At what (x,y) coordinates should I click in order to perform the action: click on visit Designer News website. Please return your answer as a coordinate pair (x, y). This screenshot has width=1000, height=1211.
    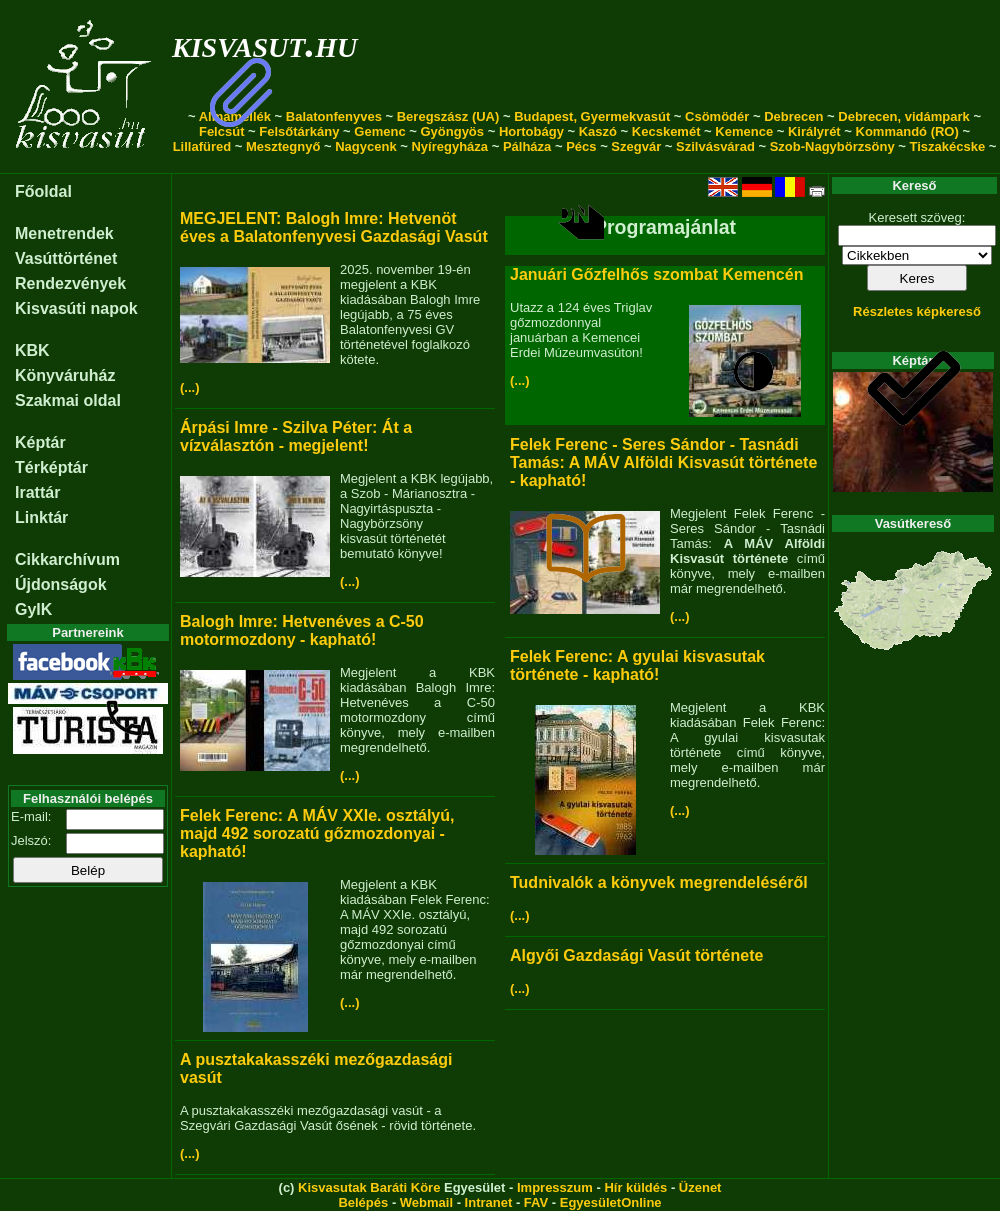
    Looking at the image, I should click on (581, 222).